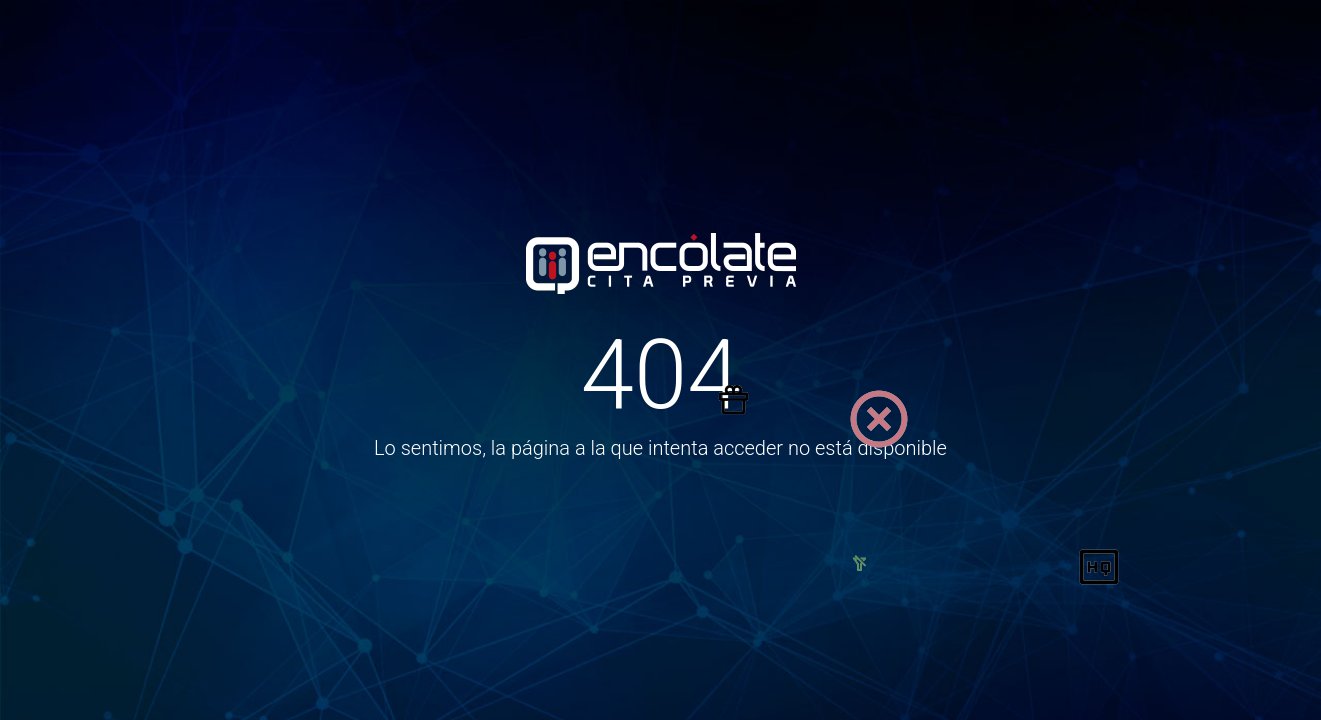 This screenshot has width=1321, height=720. What do you see at coordinates (733, 399) in the screenshot?
I see `view available rewards or gifts` at bounding box center [733, 399].